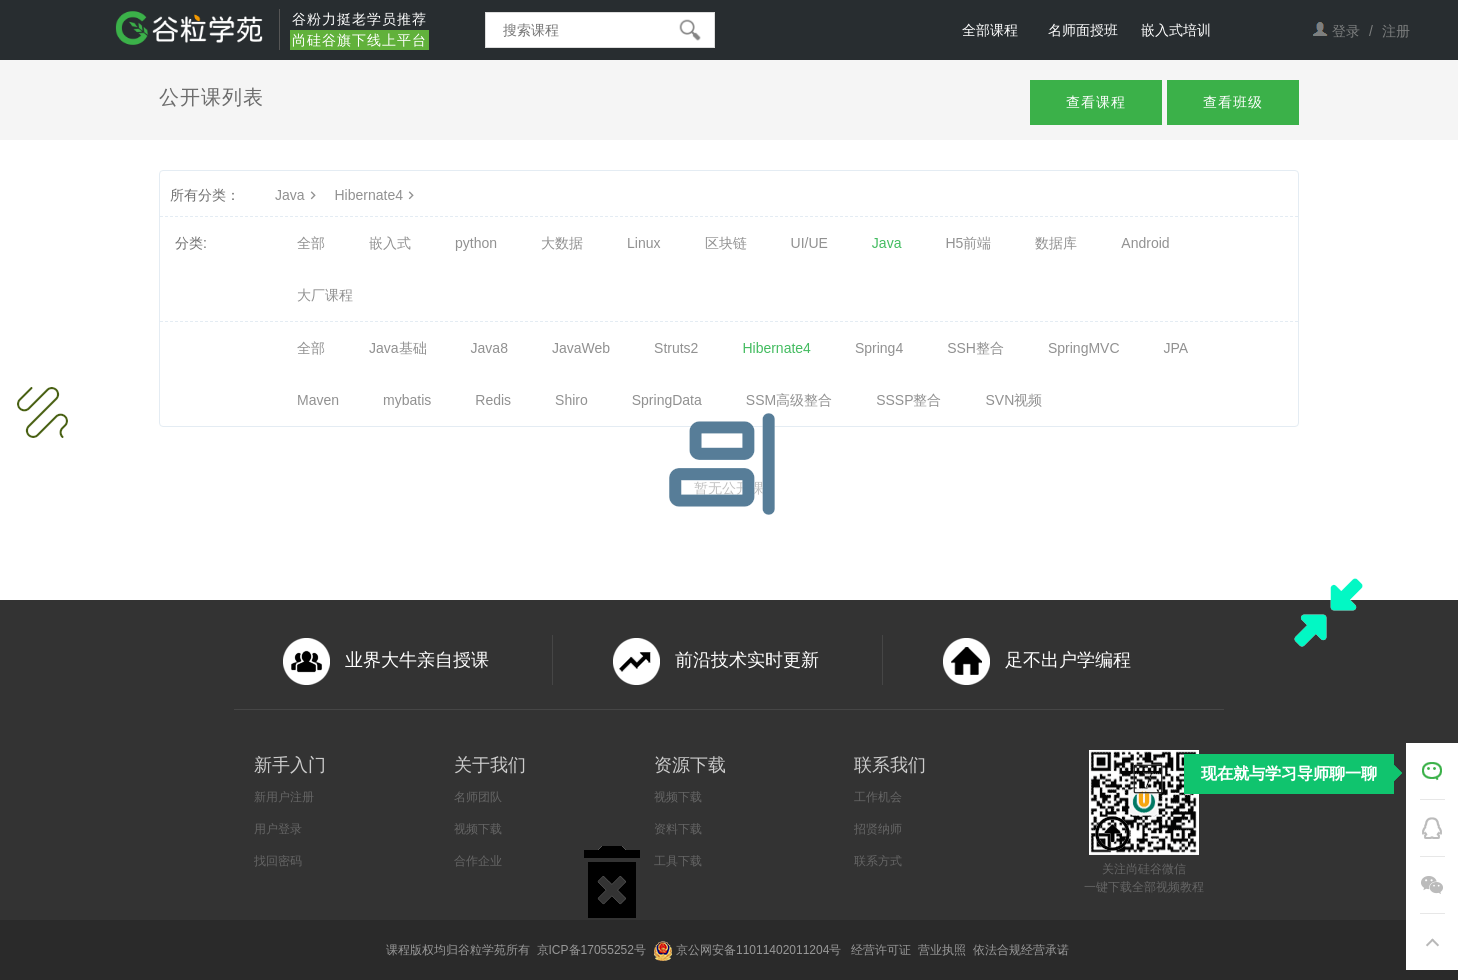  Describe the element at coordinates (1328, 612) in the screenshot. I see `exit fullscreen mode` at that location.